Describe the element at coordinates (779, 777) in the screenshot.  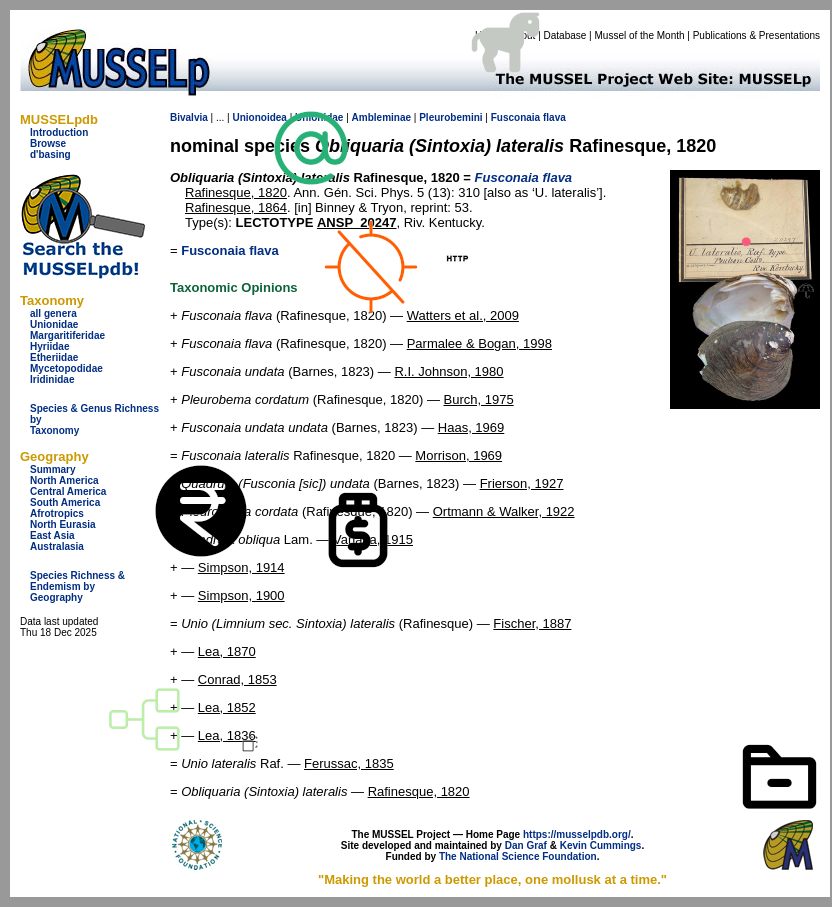
I see `remove a folder from your files` at that location.